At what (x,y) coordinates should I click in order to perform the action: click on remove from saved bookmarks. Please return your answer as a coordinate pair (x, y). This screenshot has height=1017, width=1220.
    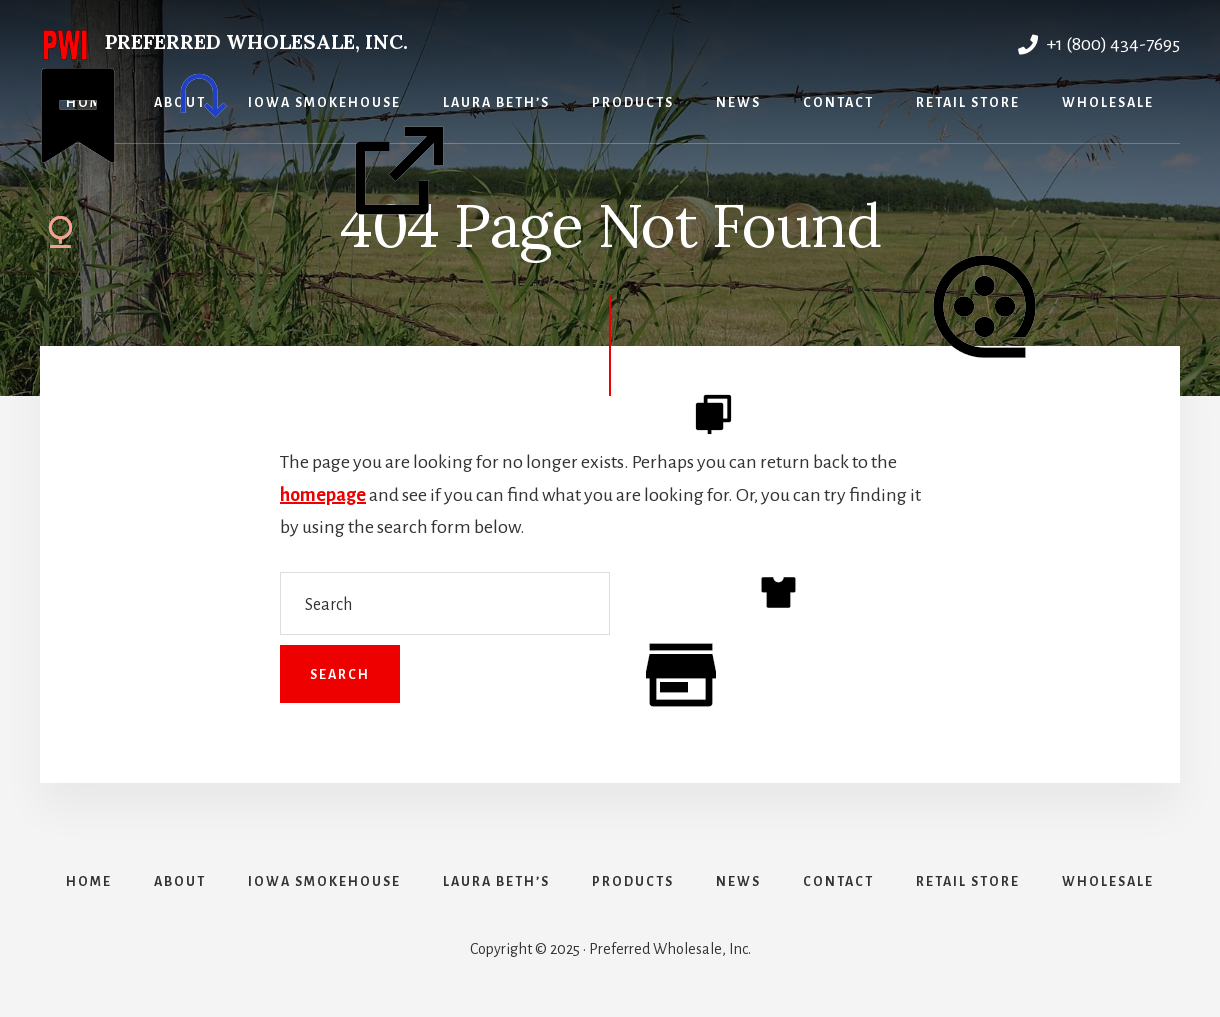
    Looking at the image, I should click on (78, 114).